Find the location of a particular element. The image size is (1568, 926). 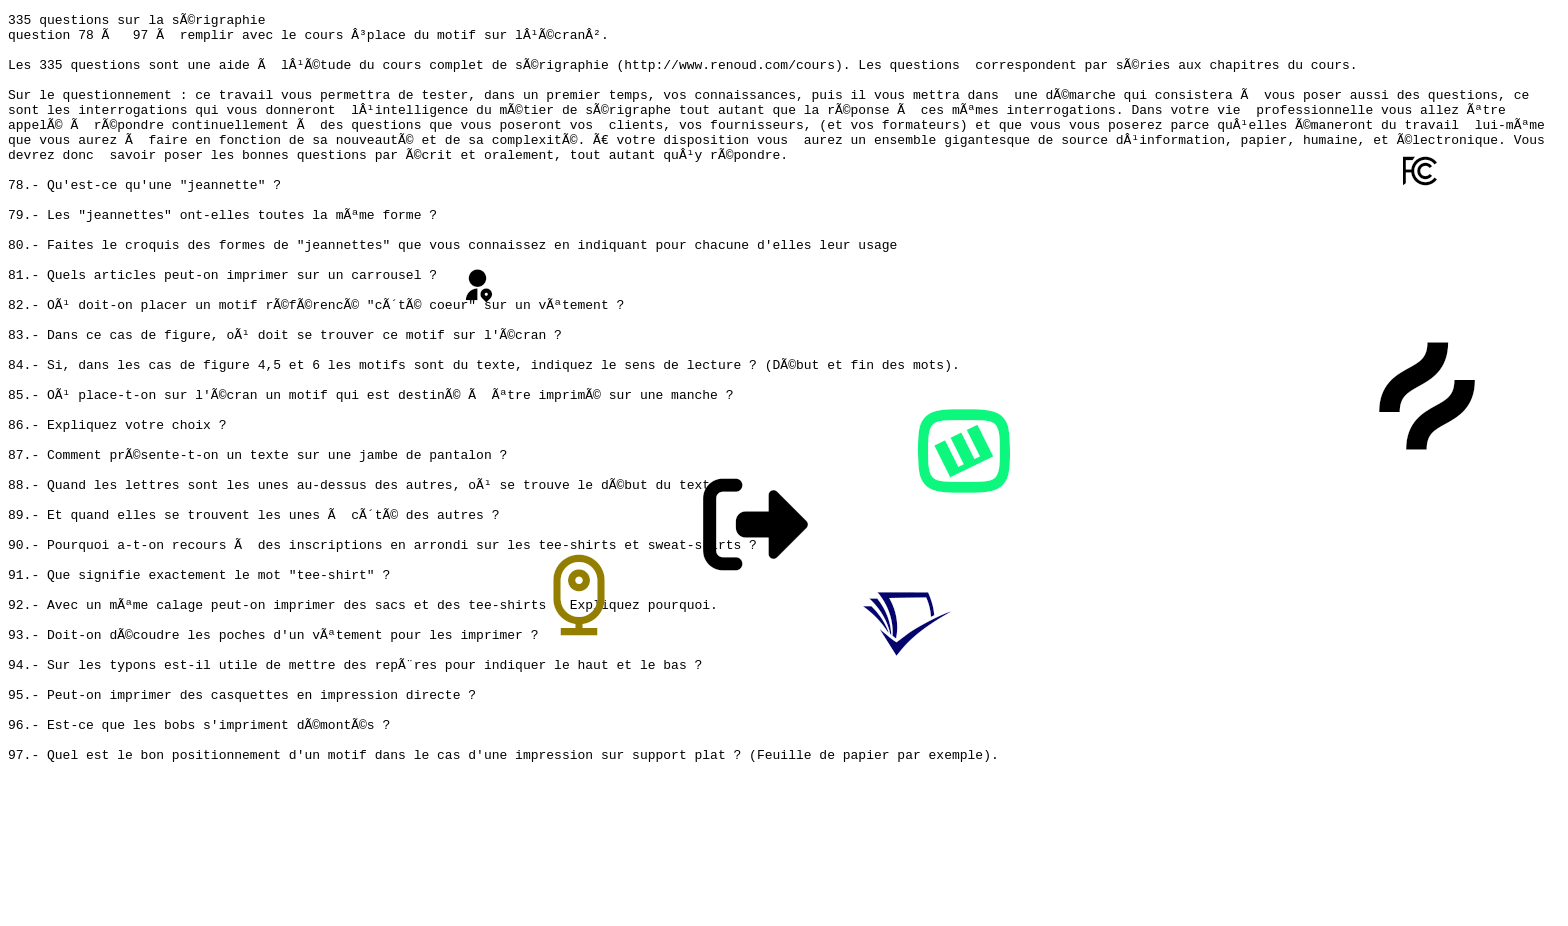

access webcam settings is located at coordinates (579, 595).